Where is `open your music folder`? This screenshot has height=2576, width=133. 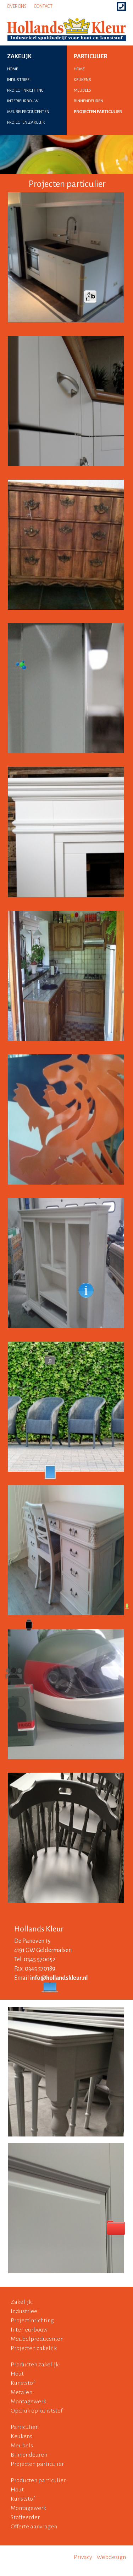 open your music folder is located at coordinates (50, 1359).